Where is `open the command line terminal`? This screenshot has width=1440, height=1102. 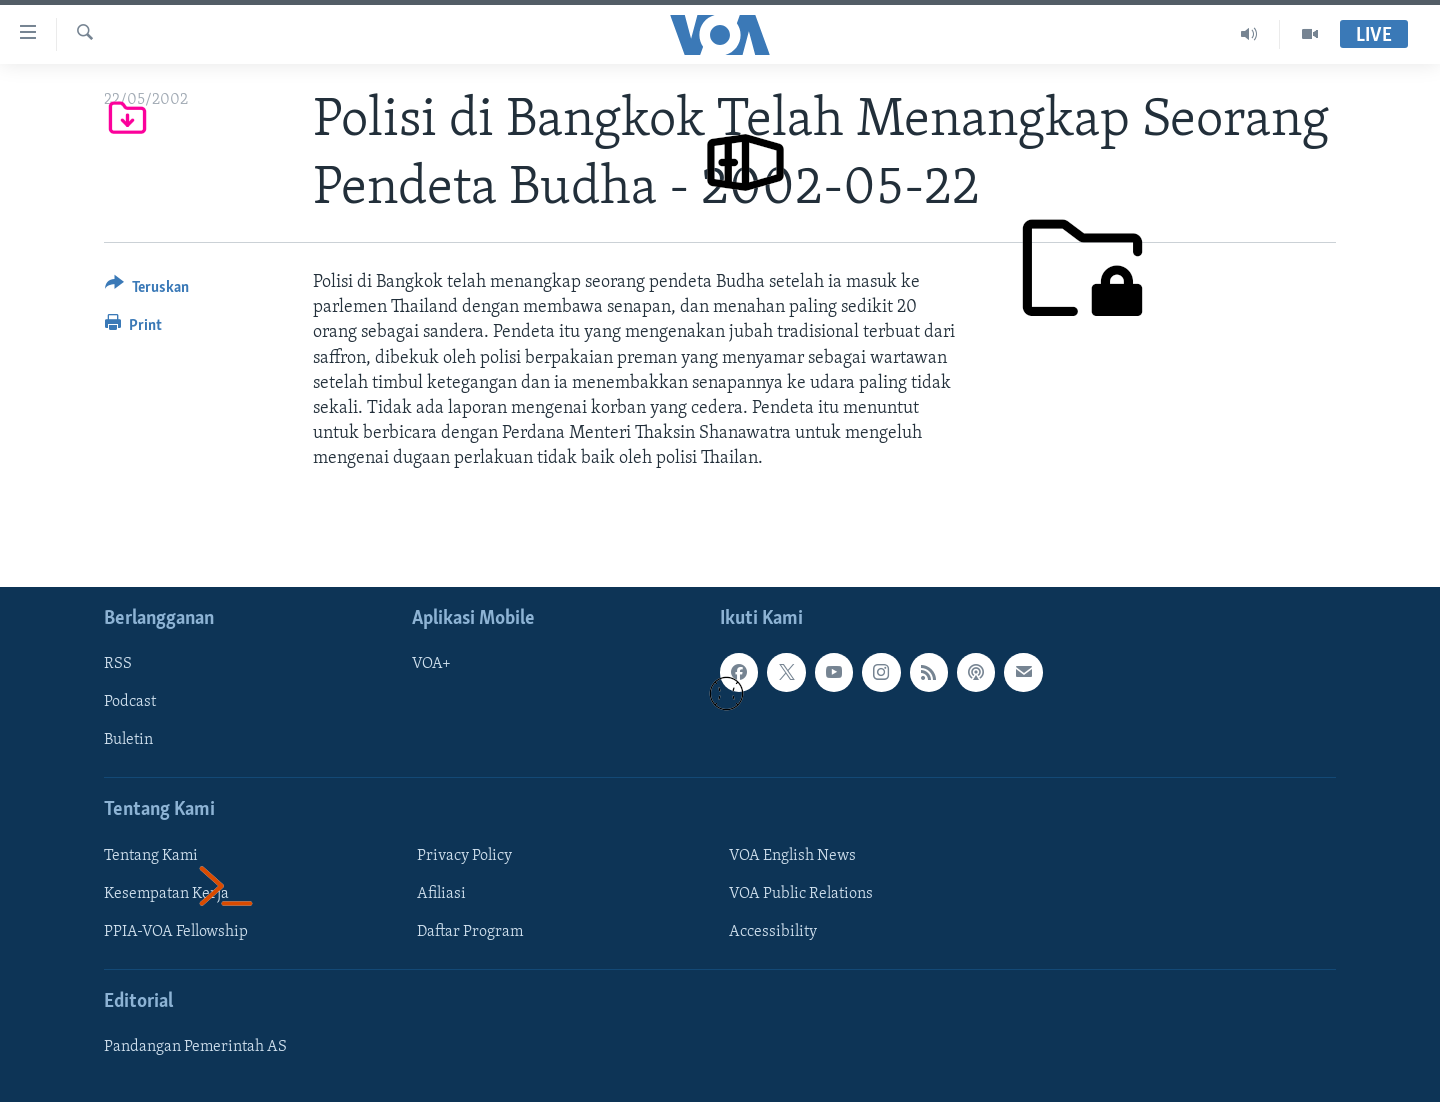 open the command line terminal is located at coordinates (226, 886).